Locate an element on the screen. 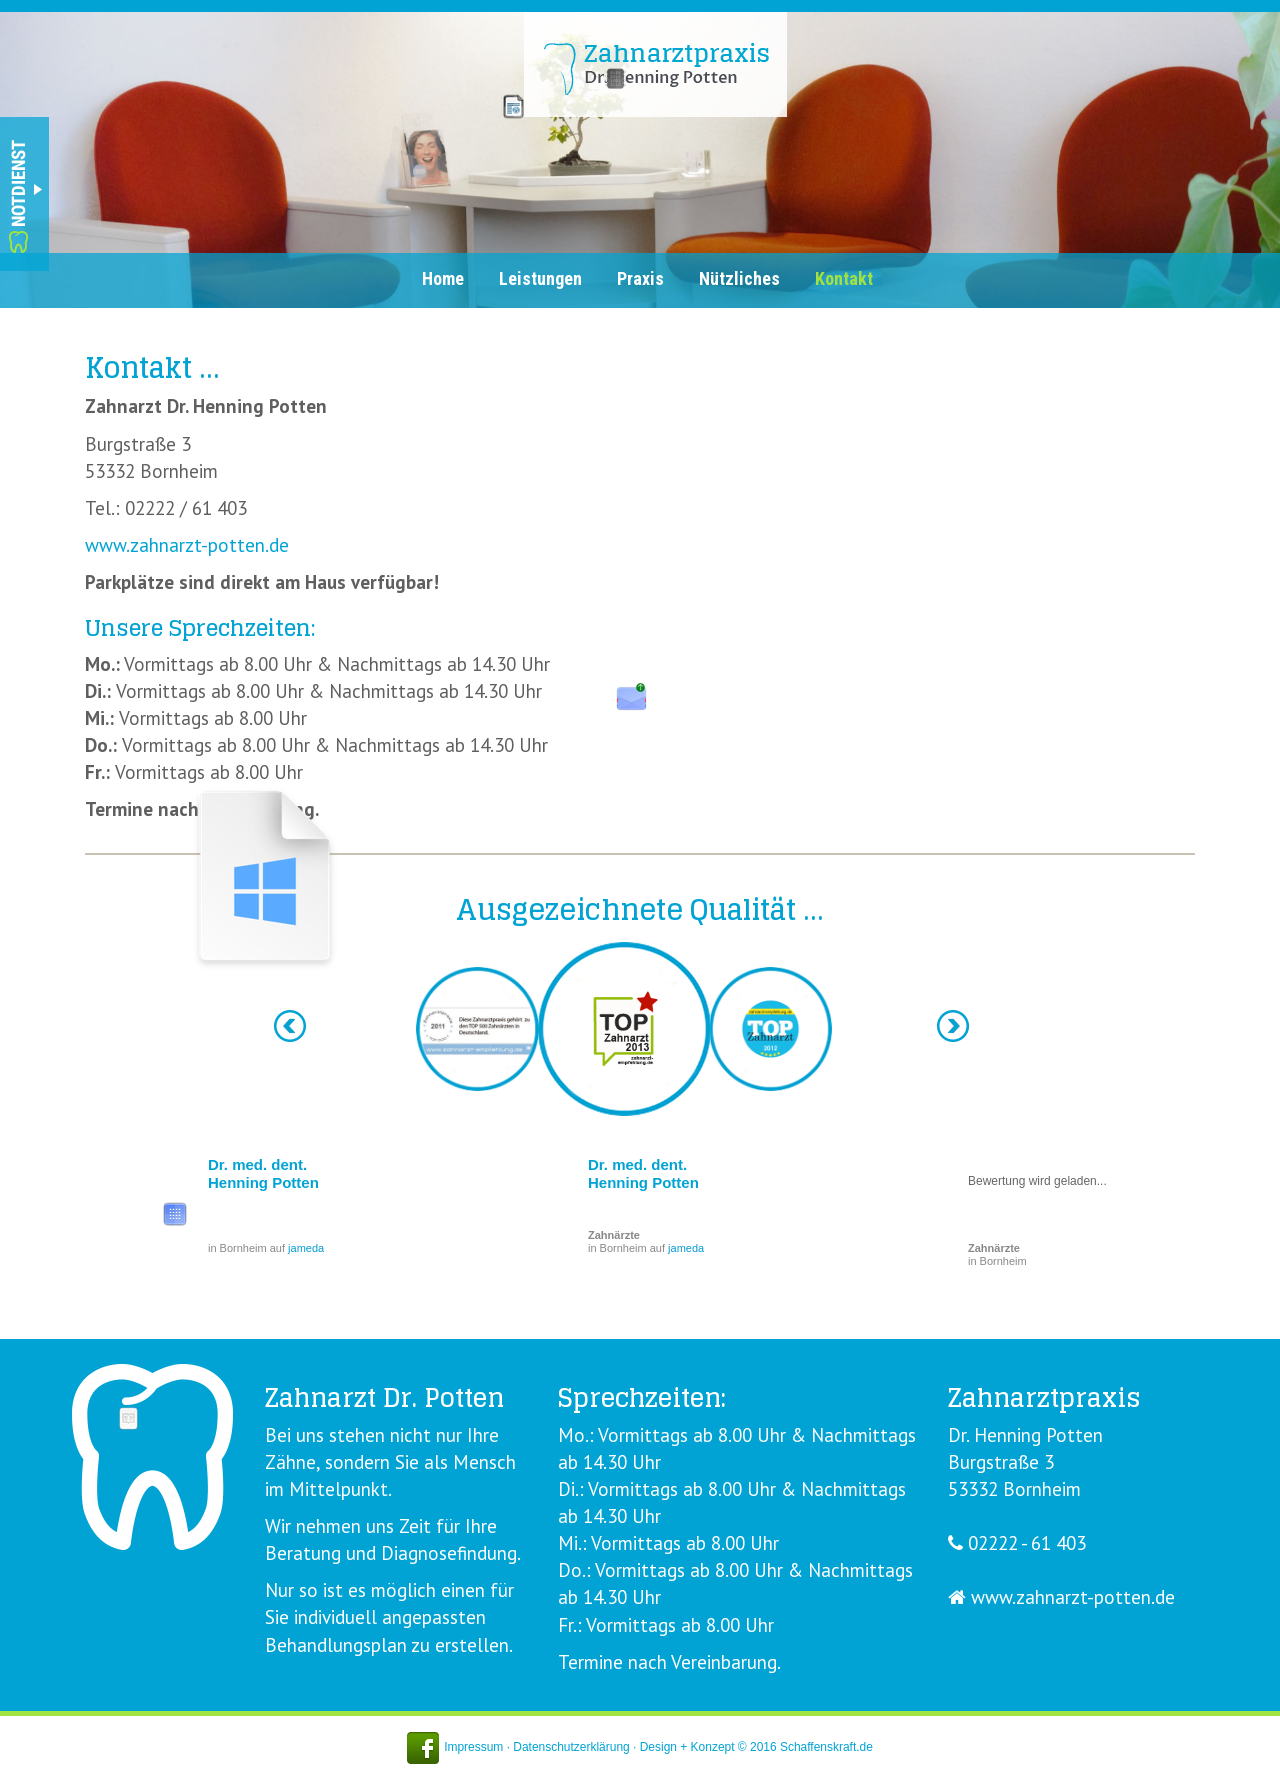 The image size is (1280, 1789). view other applications is located at coordinates (175, 1214).